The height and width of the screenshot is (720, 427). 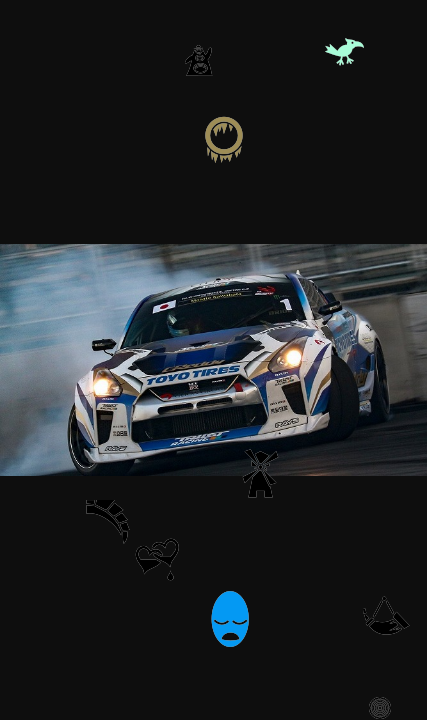 I want to click on equip or use hunting horn instrument, so click(x=386, y=618).